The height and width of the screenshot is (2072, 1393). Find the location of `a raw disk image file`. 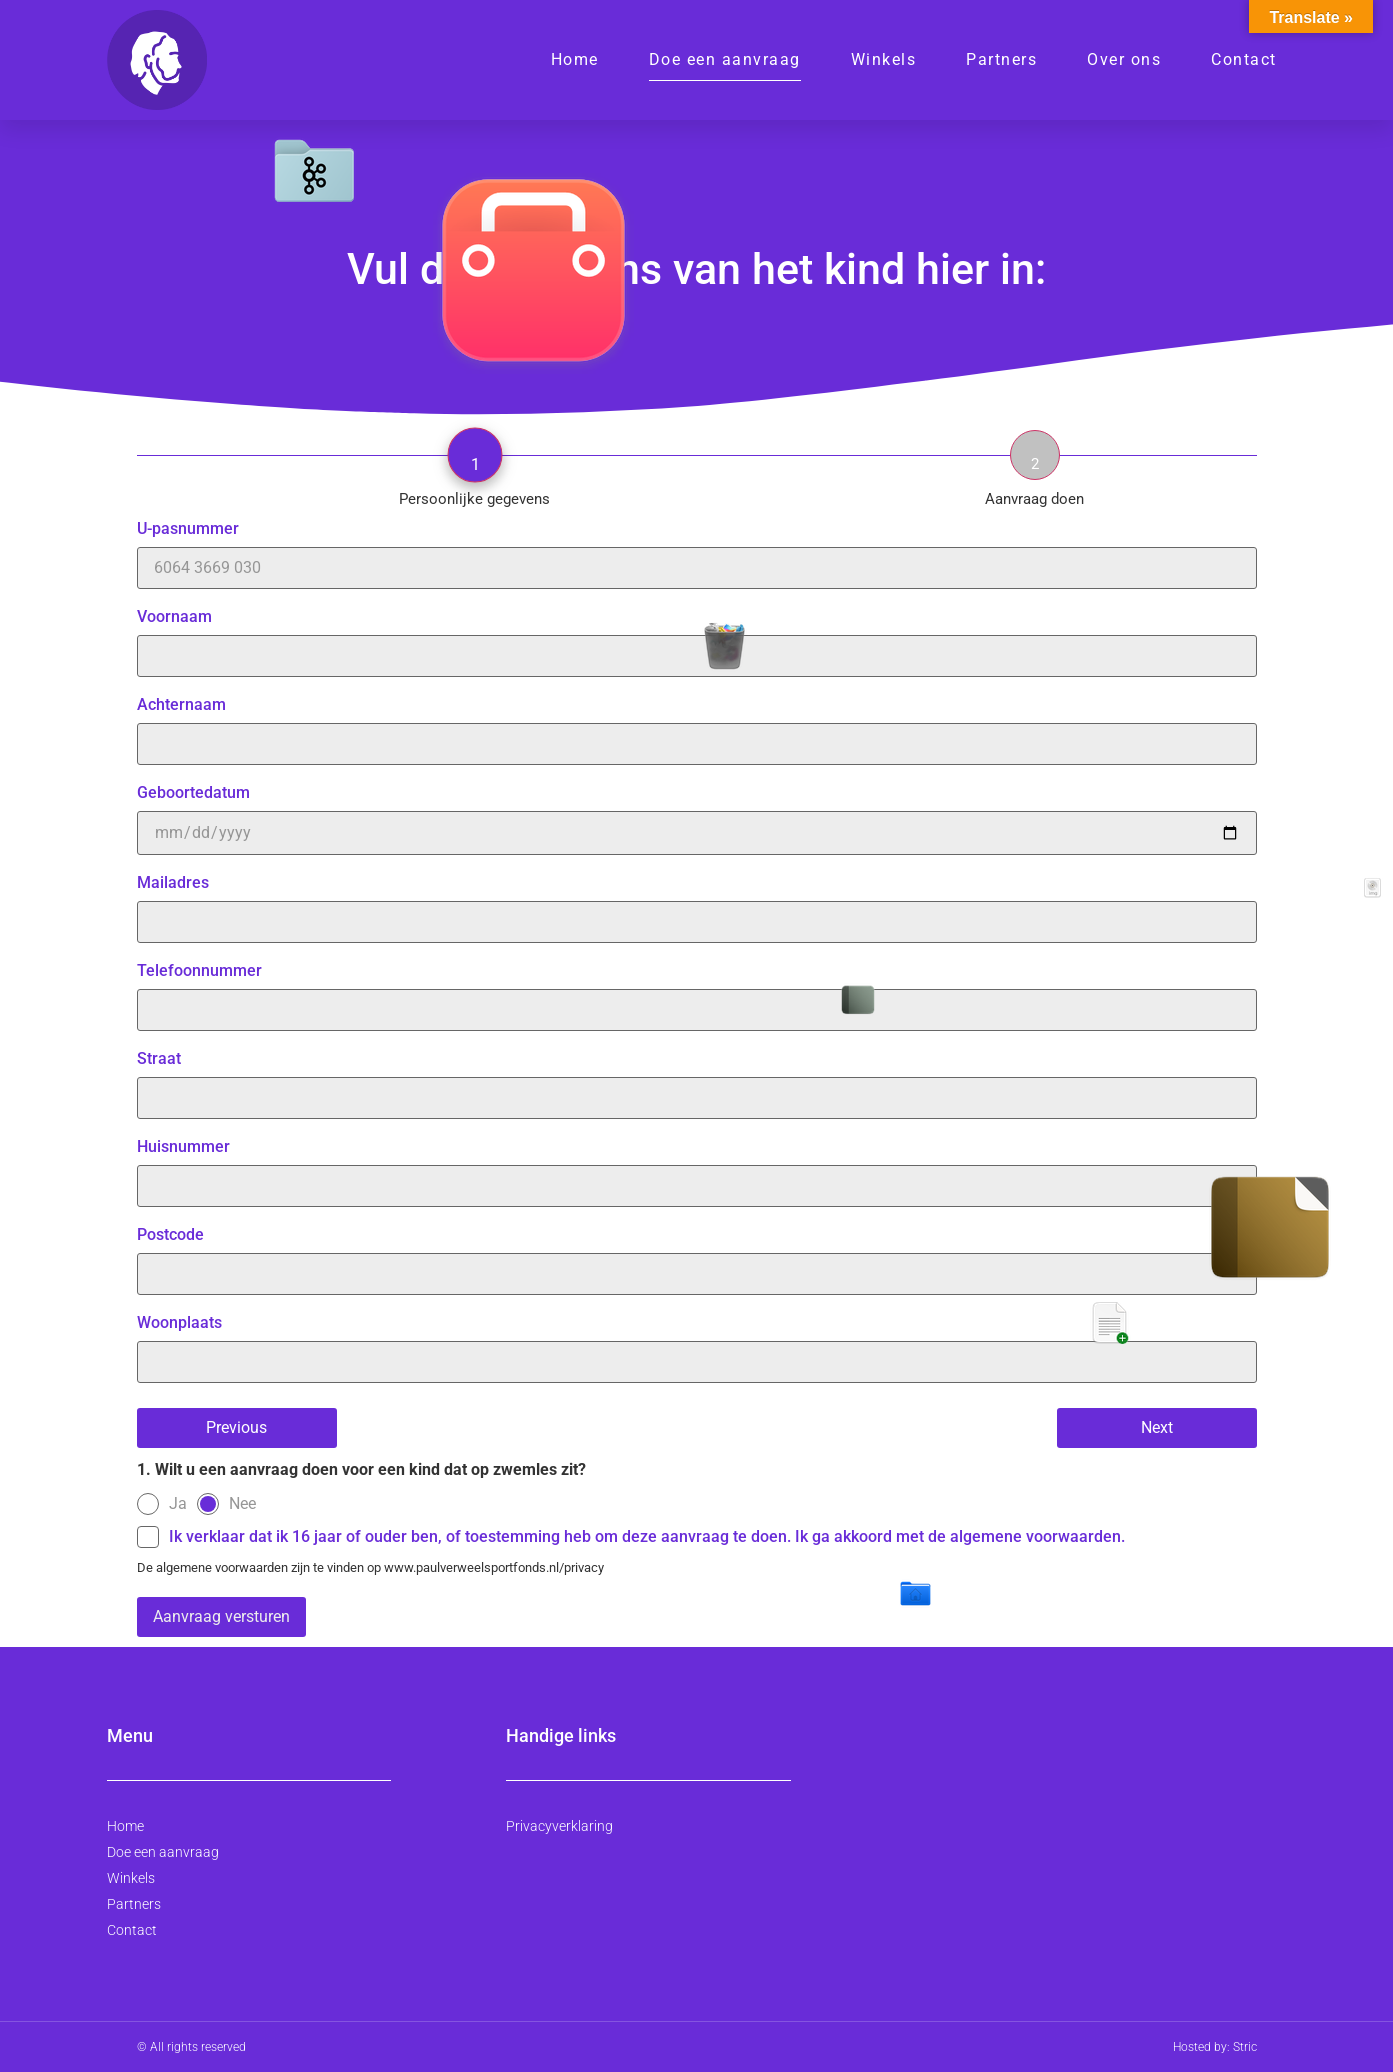

a raw disk image file is located at coordinates (1372, 887).